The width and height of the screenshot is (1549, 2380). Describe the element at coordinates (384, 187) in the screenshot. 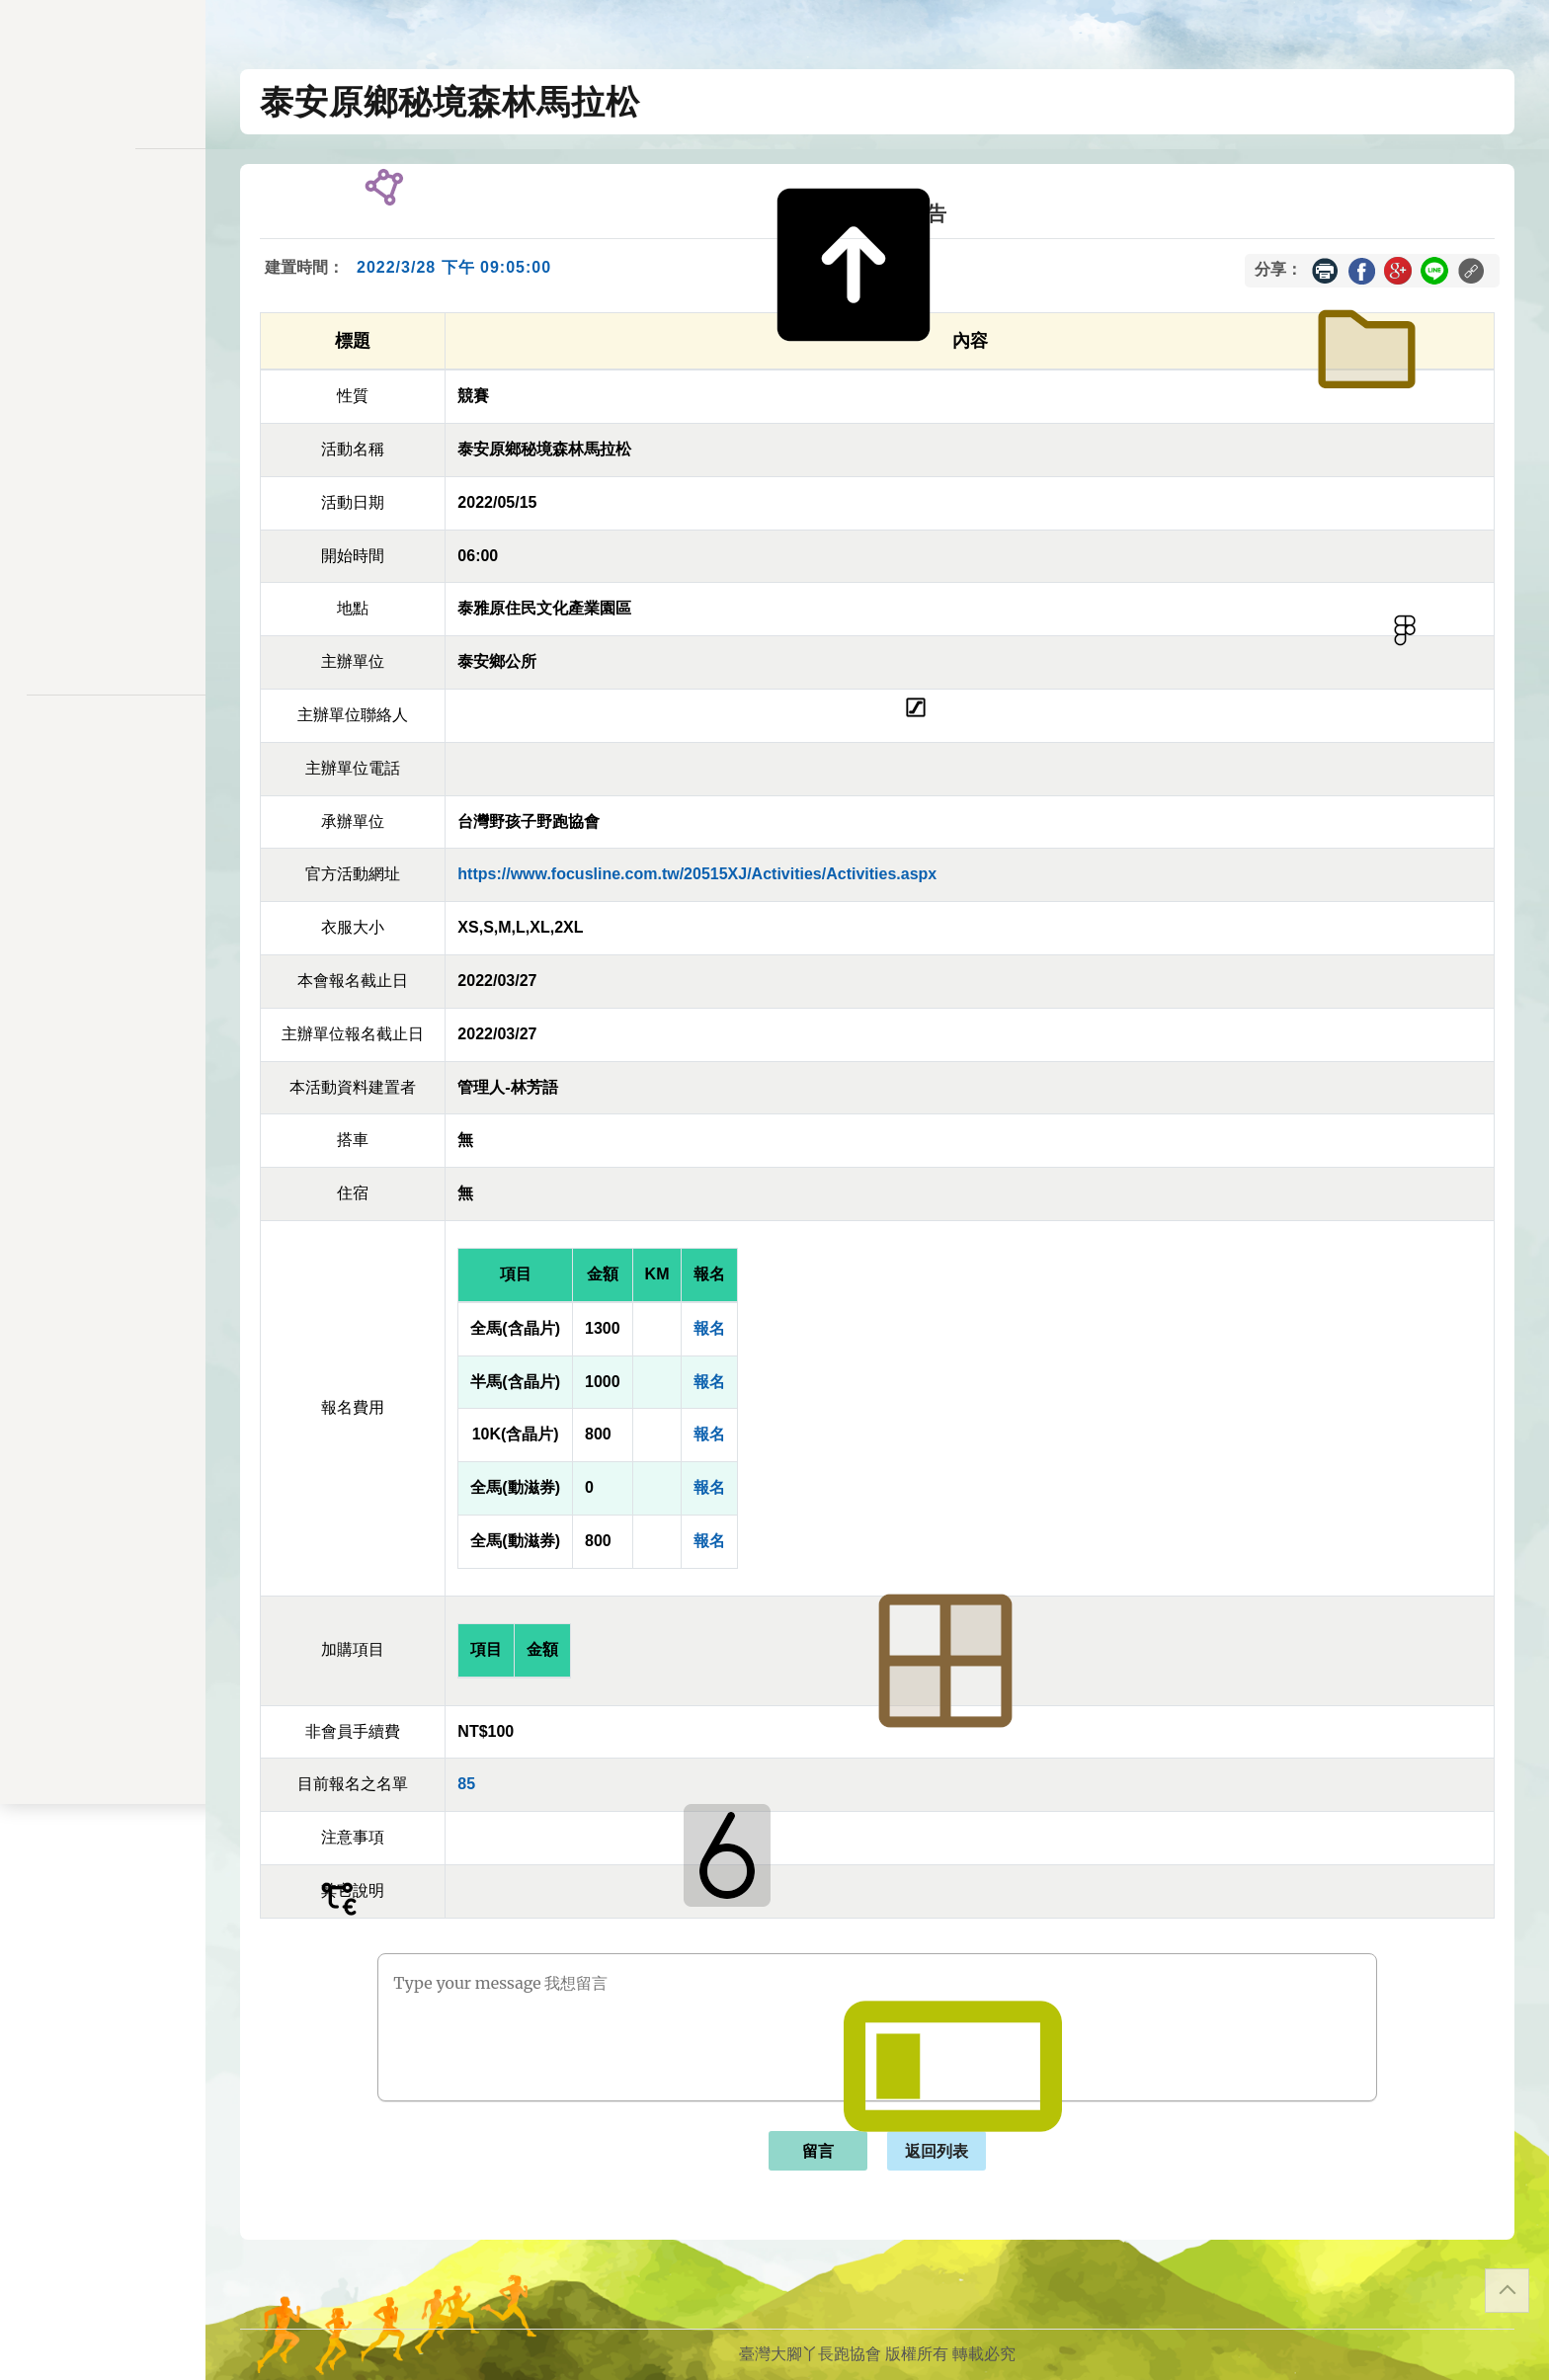

I see `access polygon or shape drawing tool` at that location.